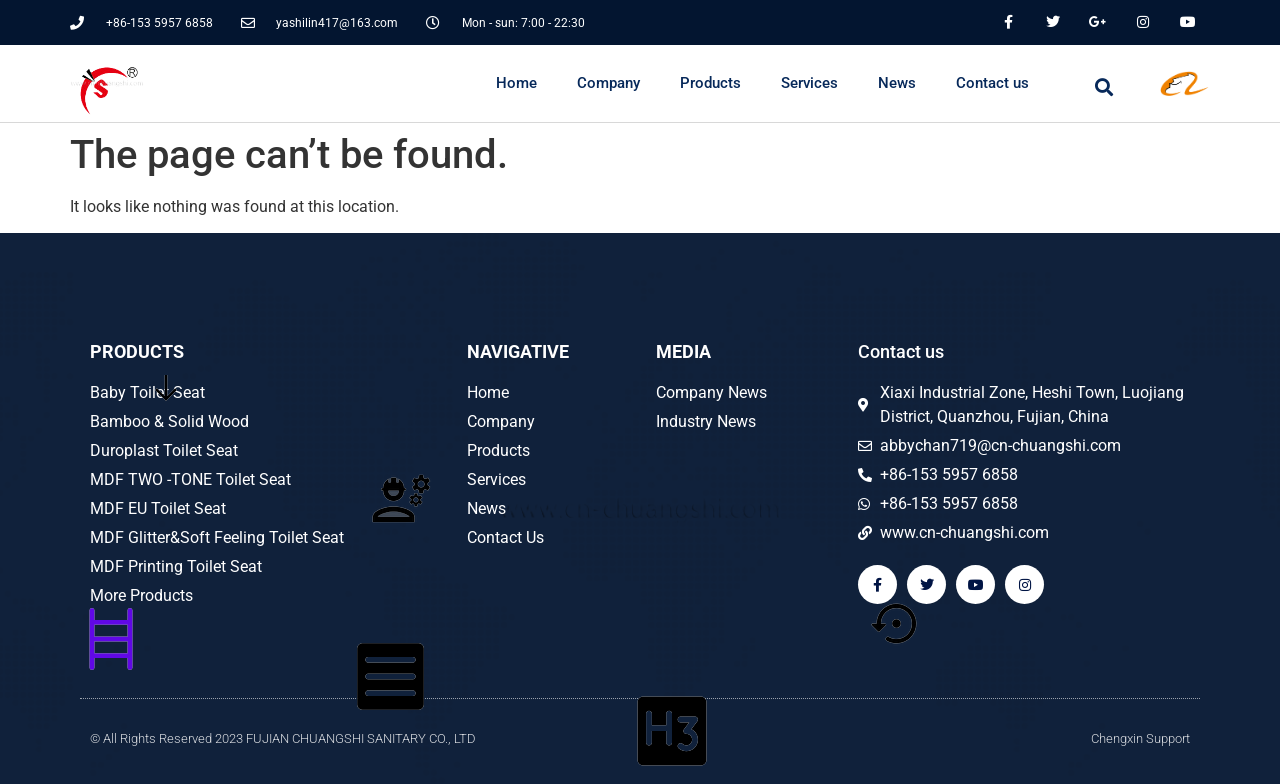  Describe the element at coordinates (672, 731) in the screenshot. I see `format text as heading level 3` at that location.